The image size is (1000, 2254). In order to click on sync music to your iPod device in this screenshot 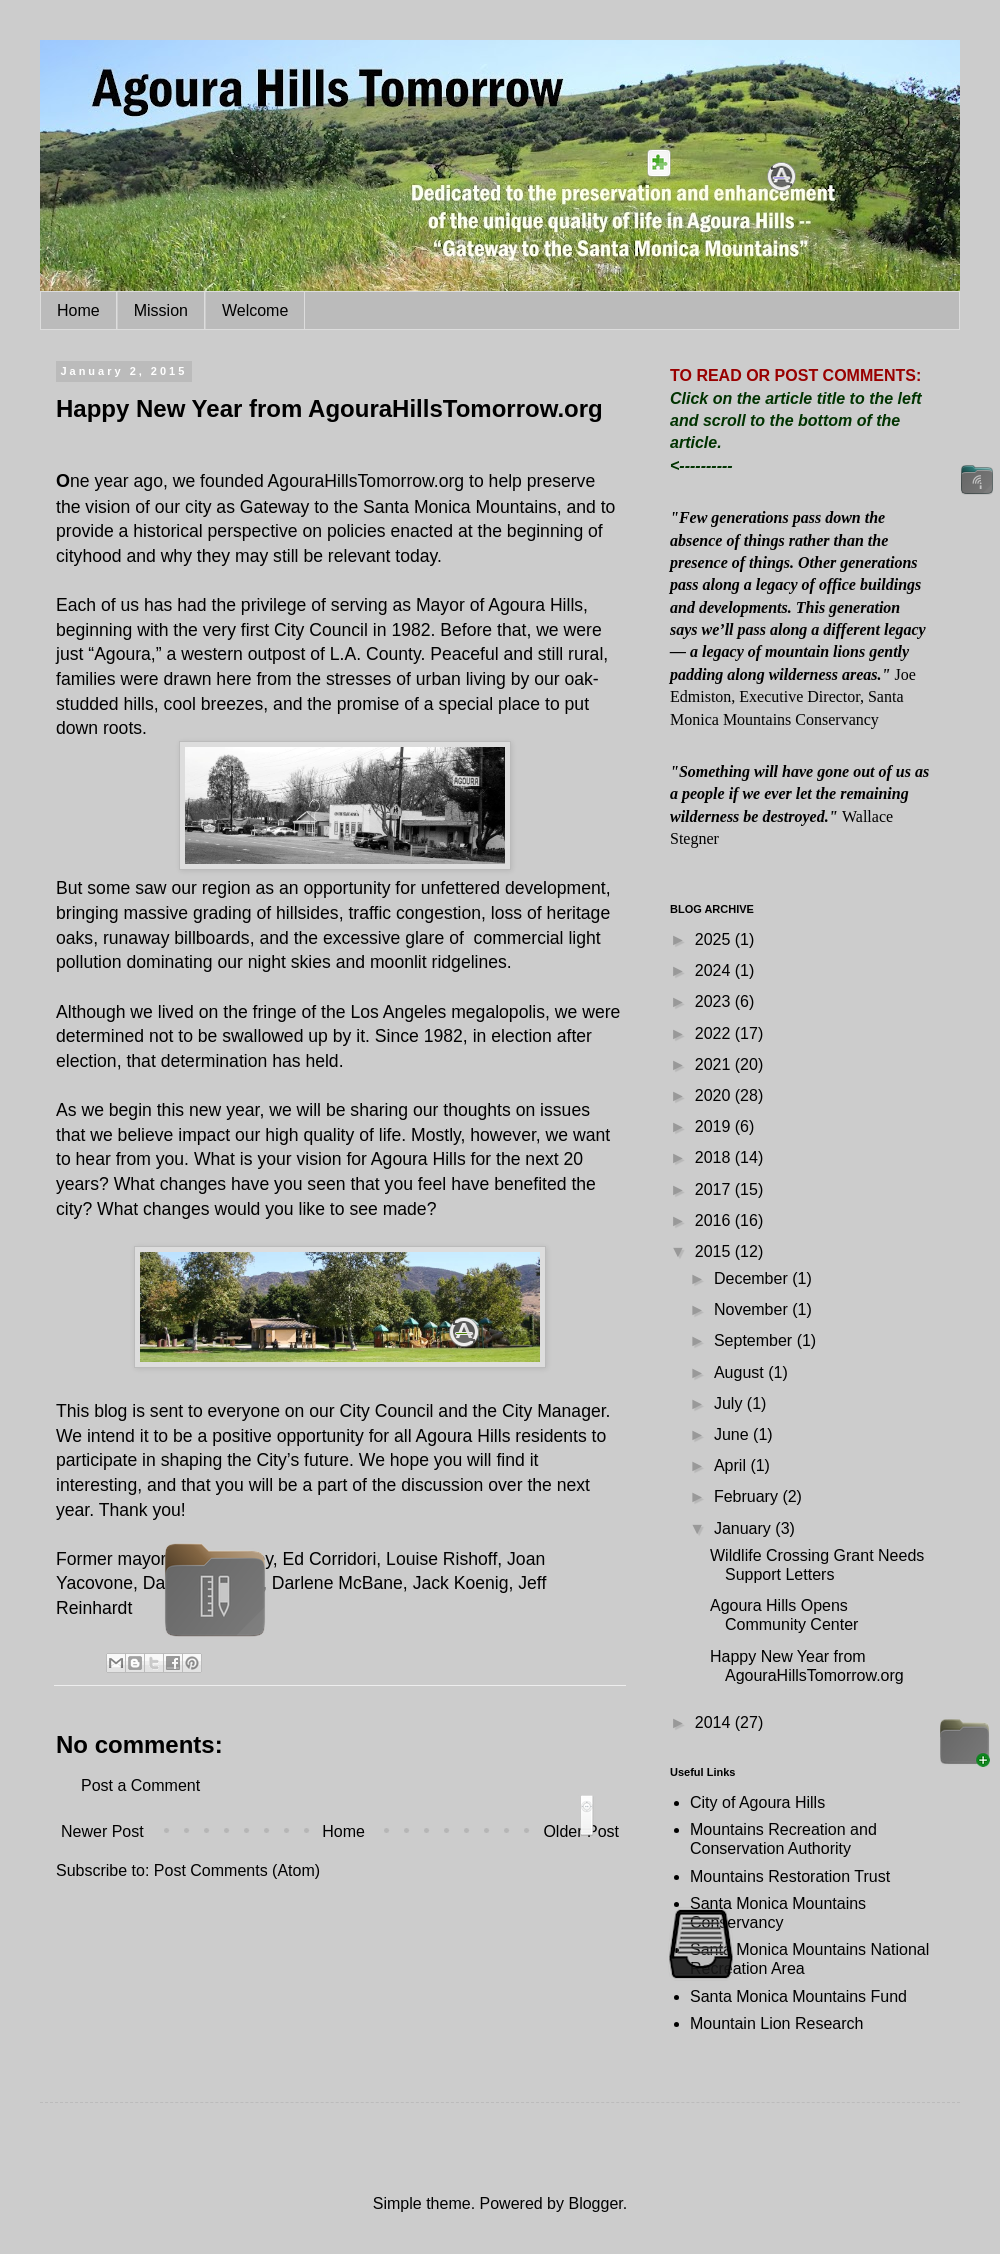, I will do `click(586, 1815)`.